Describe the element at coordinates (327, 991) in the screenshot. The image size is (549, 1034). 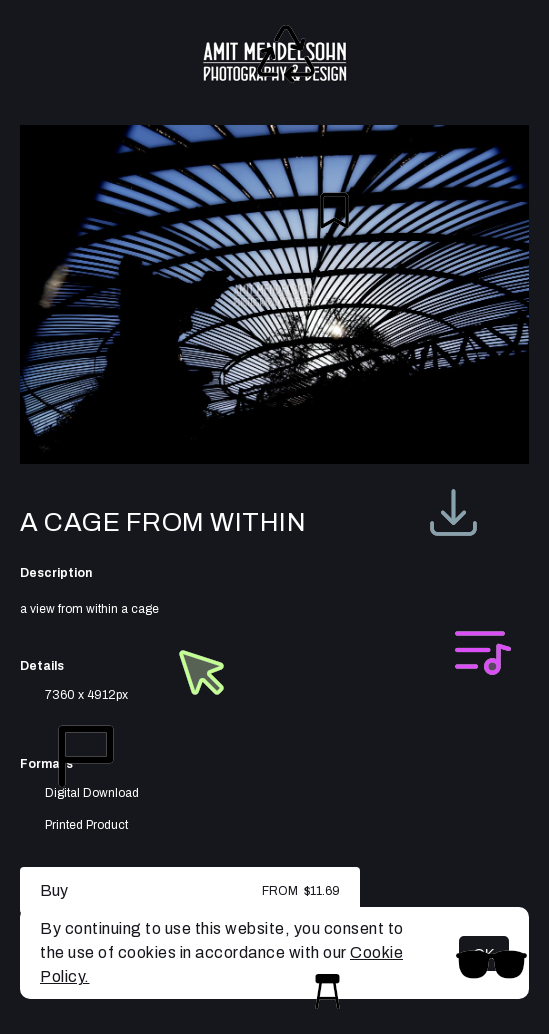
I see `furniture item in a home decor or interior design app` at that location.